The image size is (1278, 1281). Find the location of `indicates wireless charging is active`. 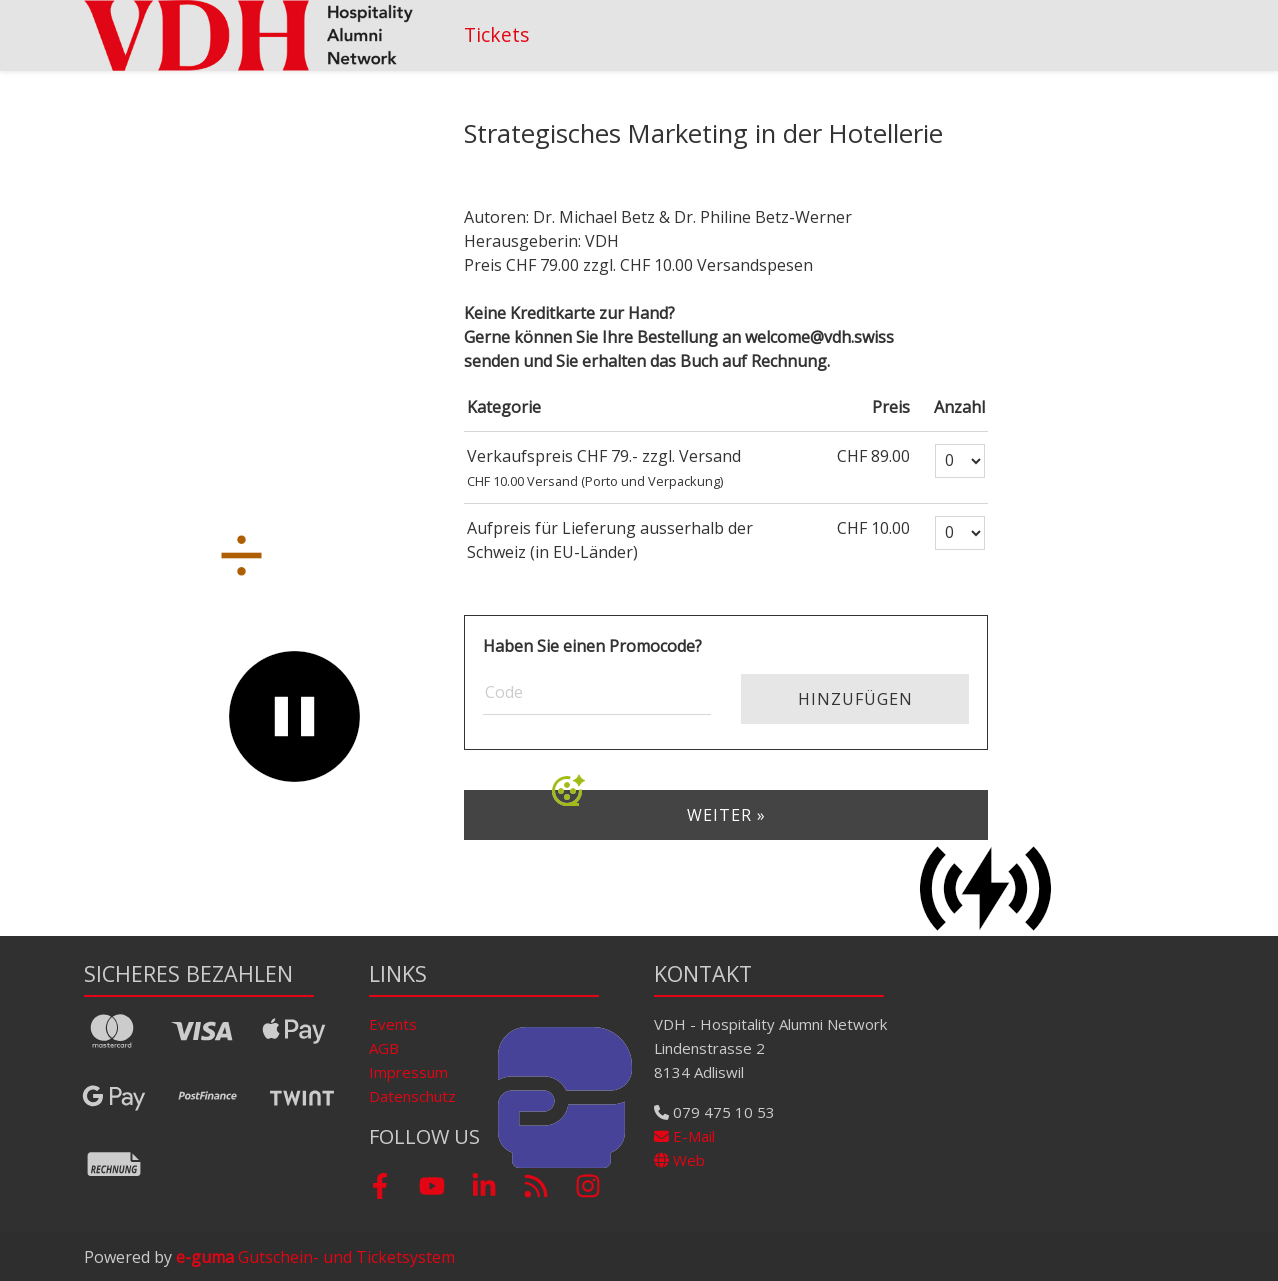

indicates wireless charging is active is located at coordinates (985, 888).